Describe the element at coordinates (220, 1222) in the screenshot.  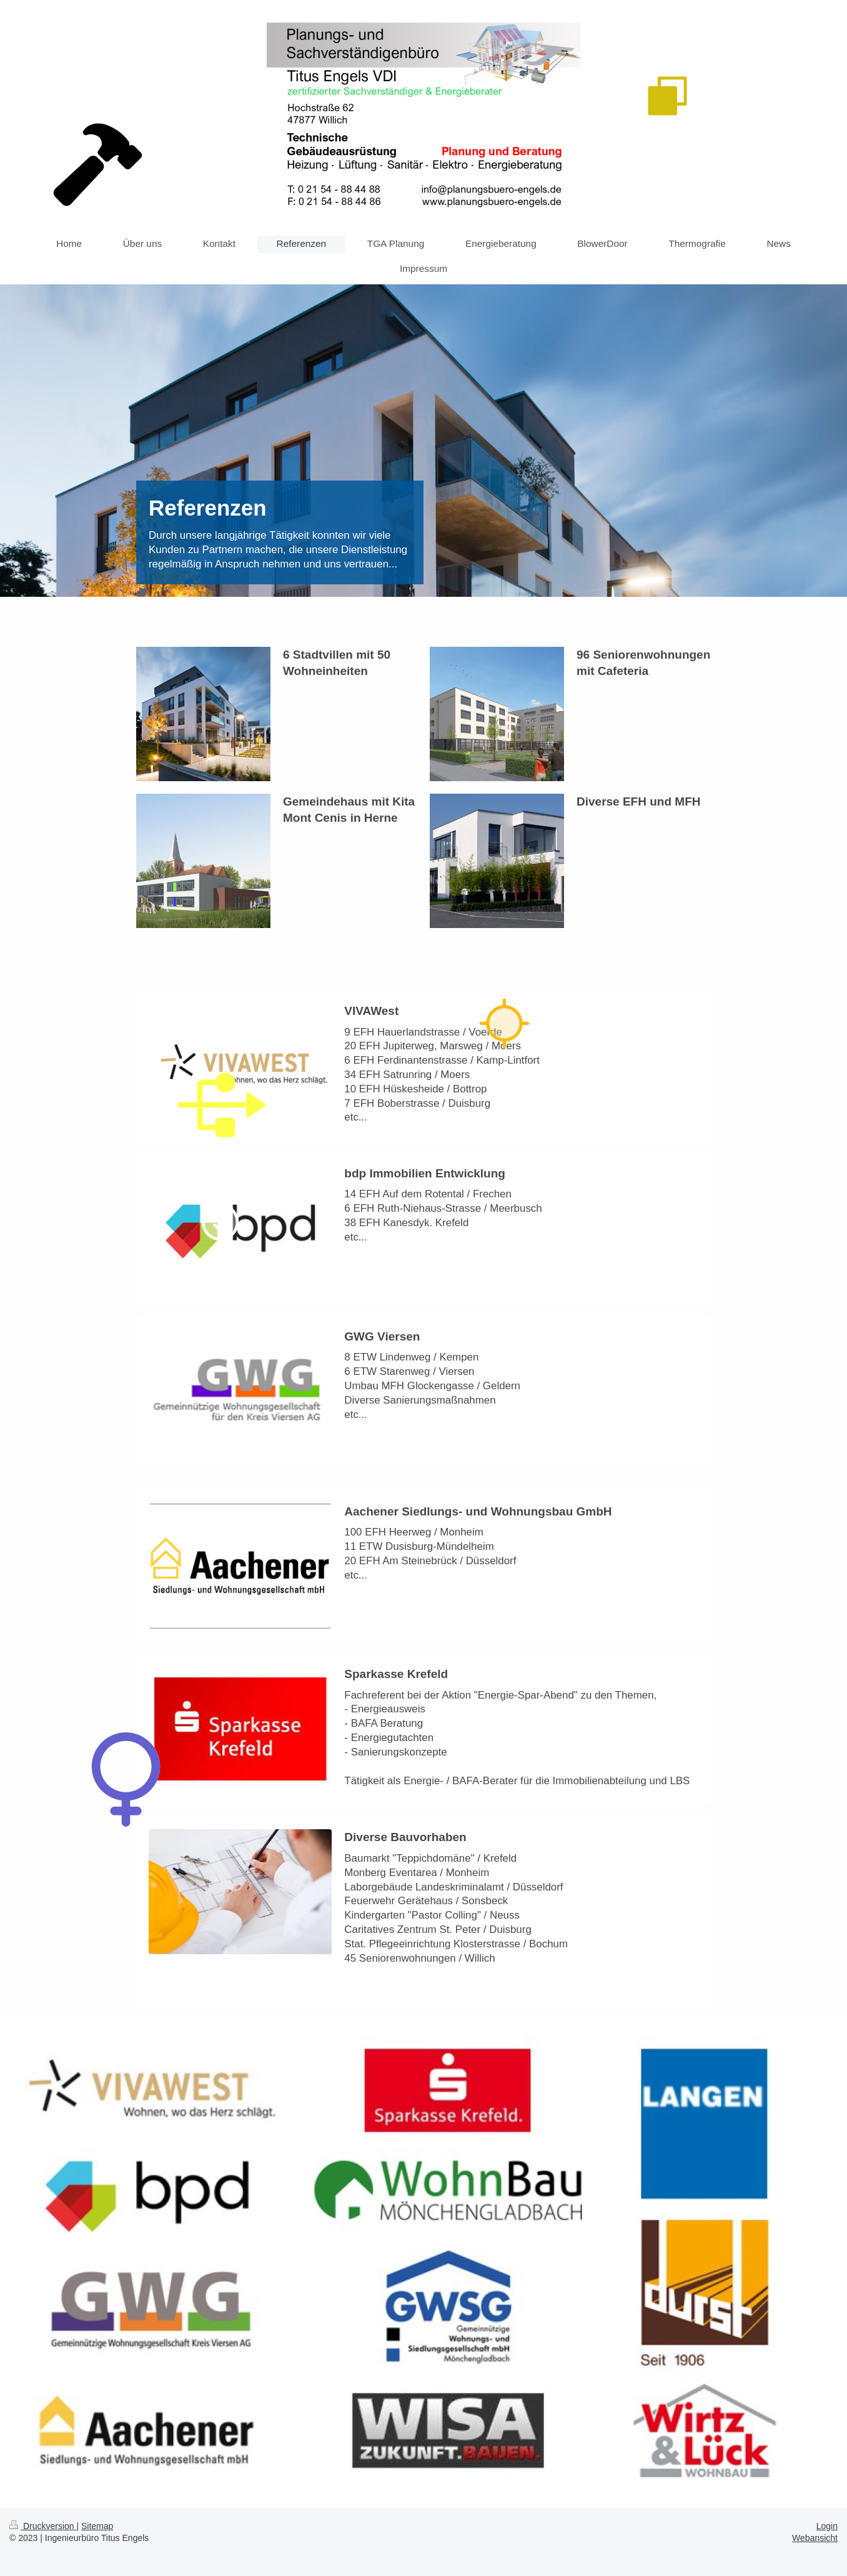
I see `expand to show more content below` at that location.